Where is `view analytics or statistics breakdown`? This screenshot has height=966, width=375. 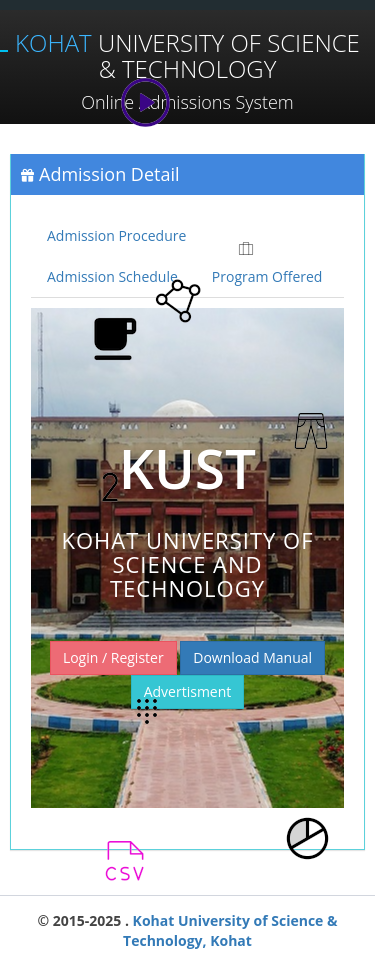
view analytics or statistics breakdown is located at coordinates (307, 838).